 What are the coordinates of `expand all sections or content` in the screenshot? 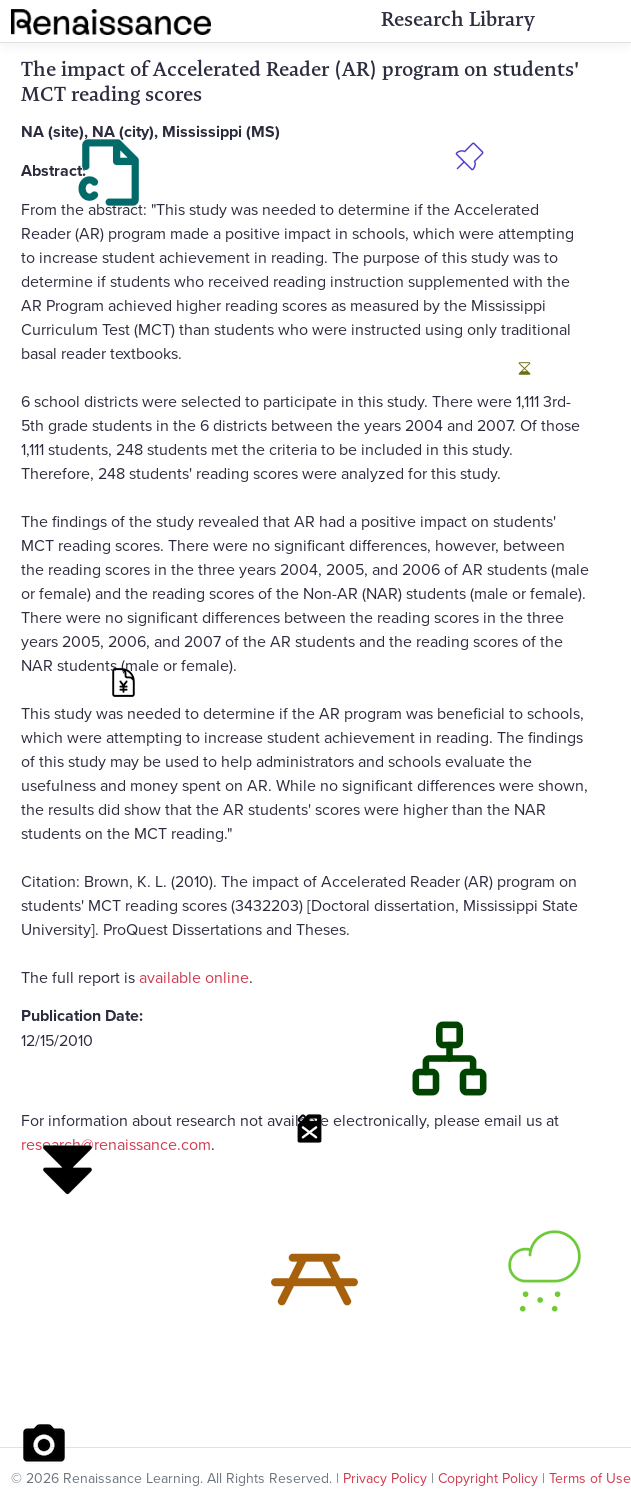 It's located at (67, 1167).